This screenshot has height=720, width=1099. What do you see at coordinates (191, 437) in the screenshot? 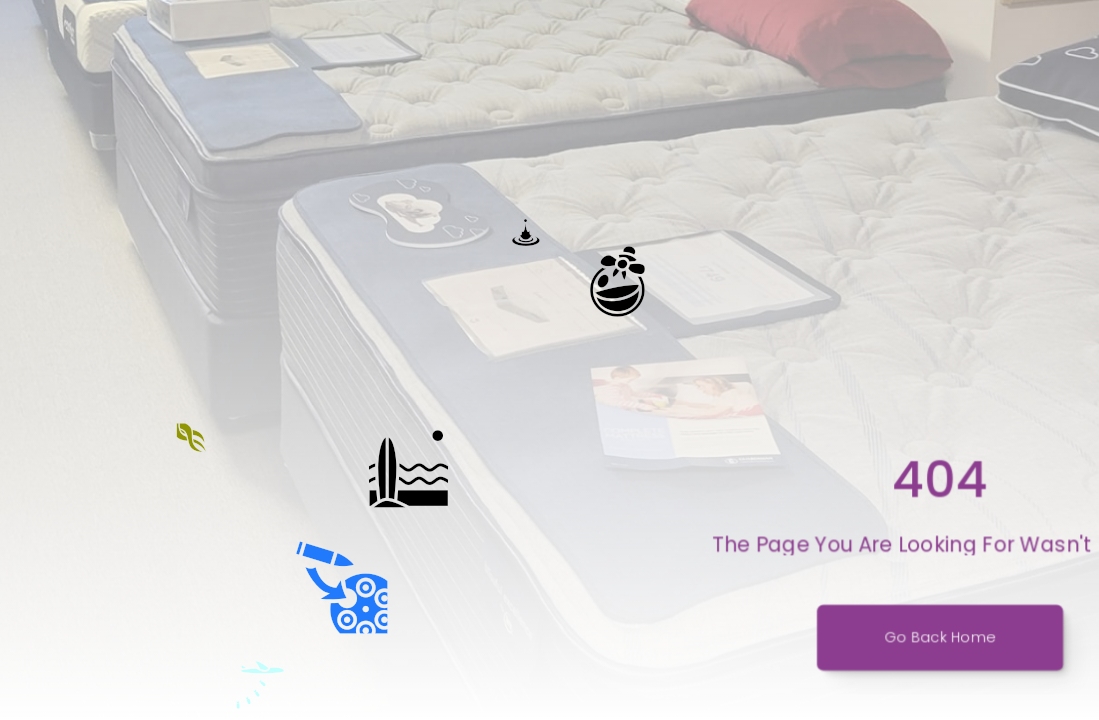
I see `activate tentacle attack ability` at bounding box center [191, 437].